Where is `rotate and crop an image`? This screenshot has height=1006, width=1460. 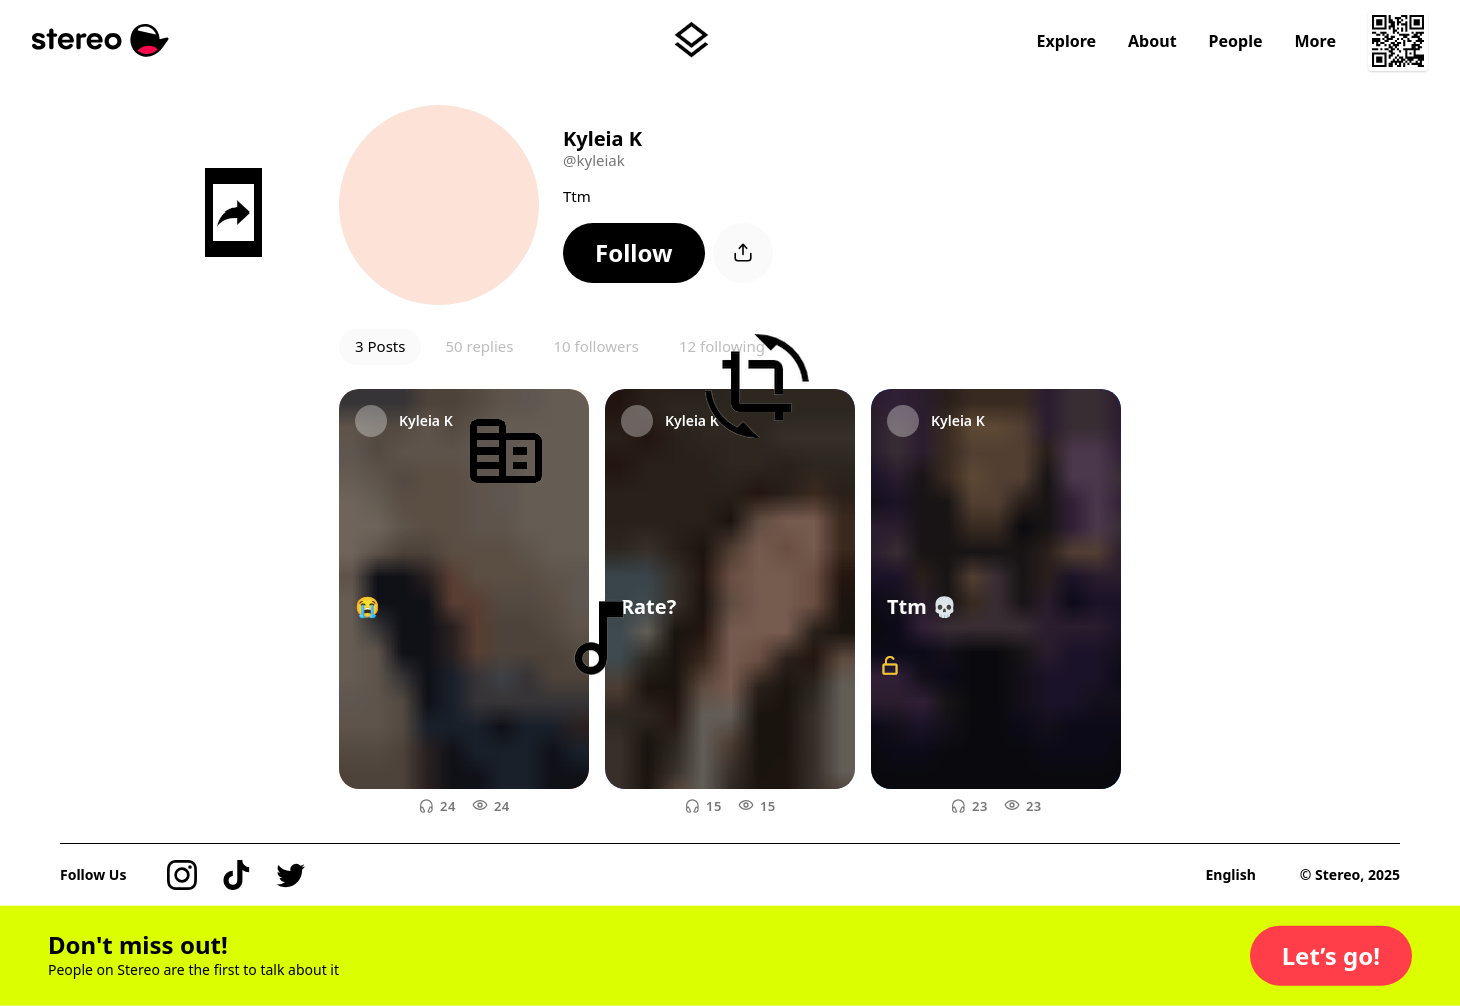
rotate and crop an image is located at coordinates (757, 386).